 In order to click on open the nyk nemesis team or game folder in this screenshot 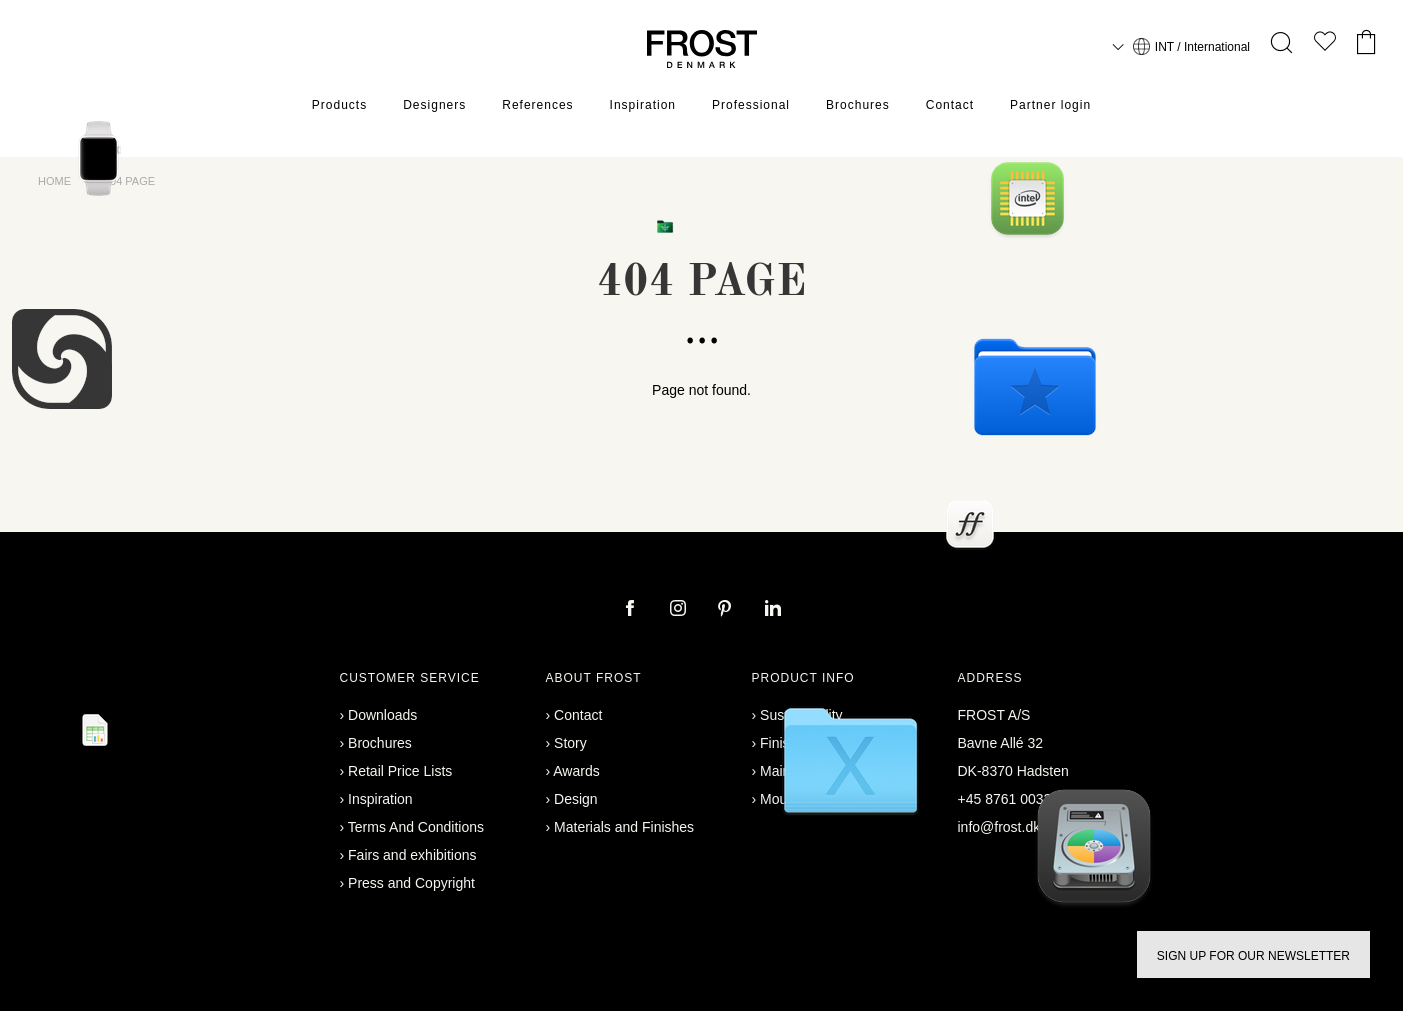, I will do `click(665, 227)`.